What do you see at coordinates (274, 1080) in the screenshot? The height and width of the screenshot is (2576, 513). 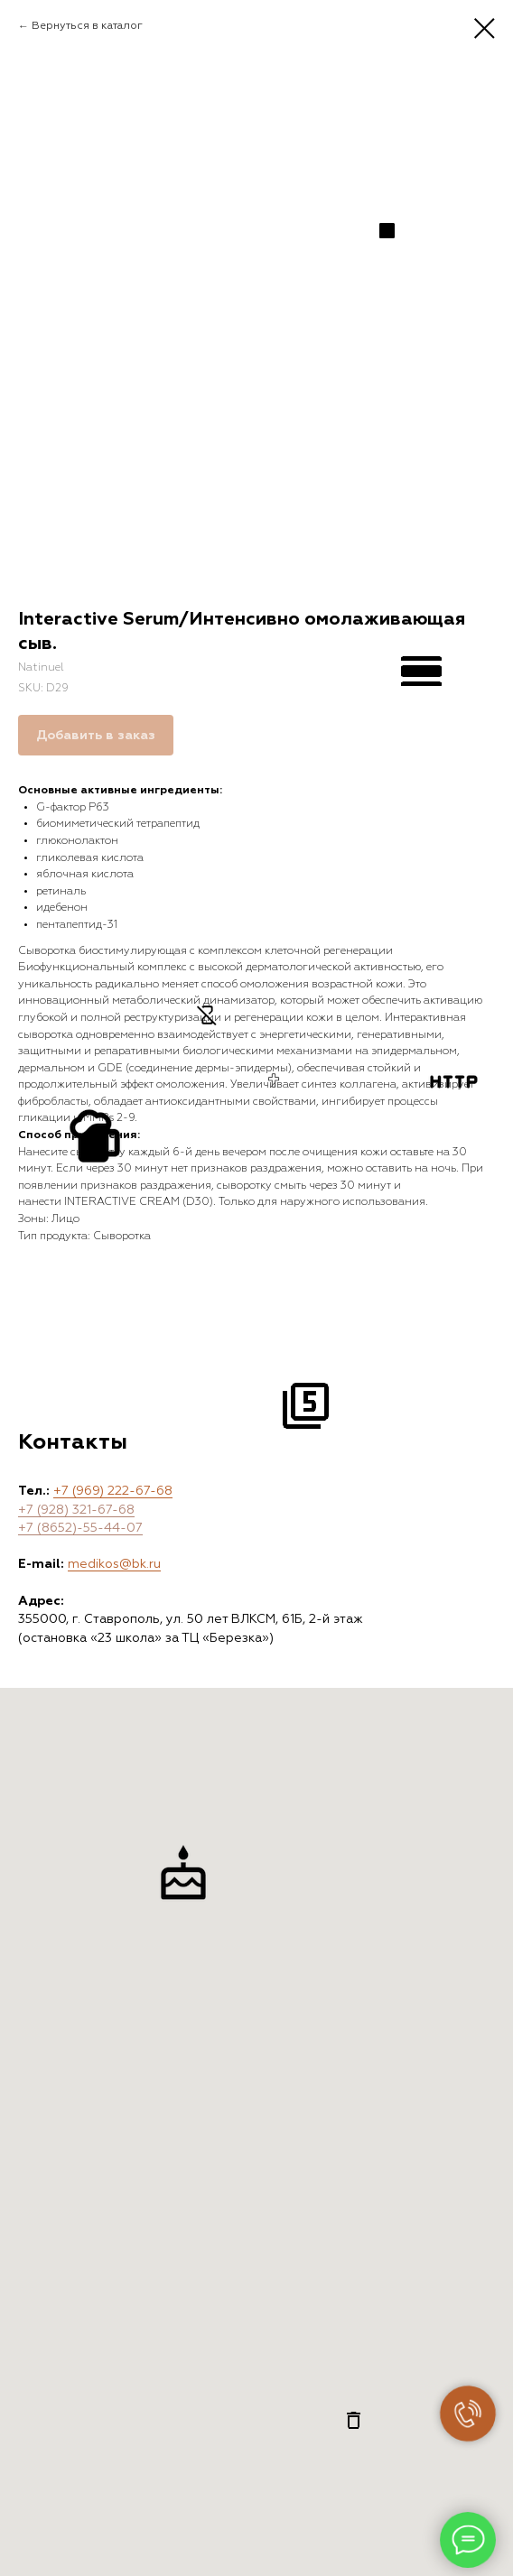 I see `indicates a religious or faith-based feature` at bounding box center [274, 1080].